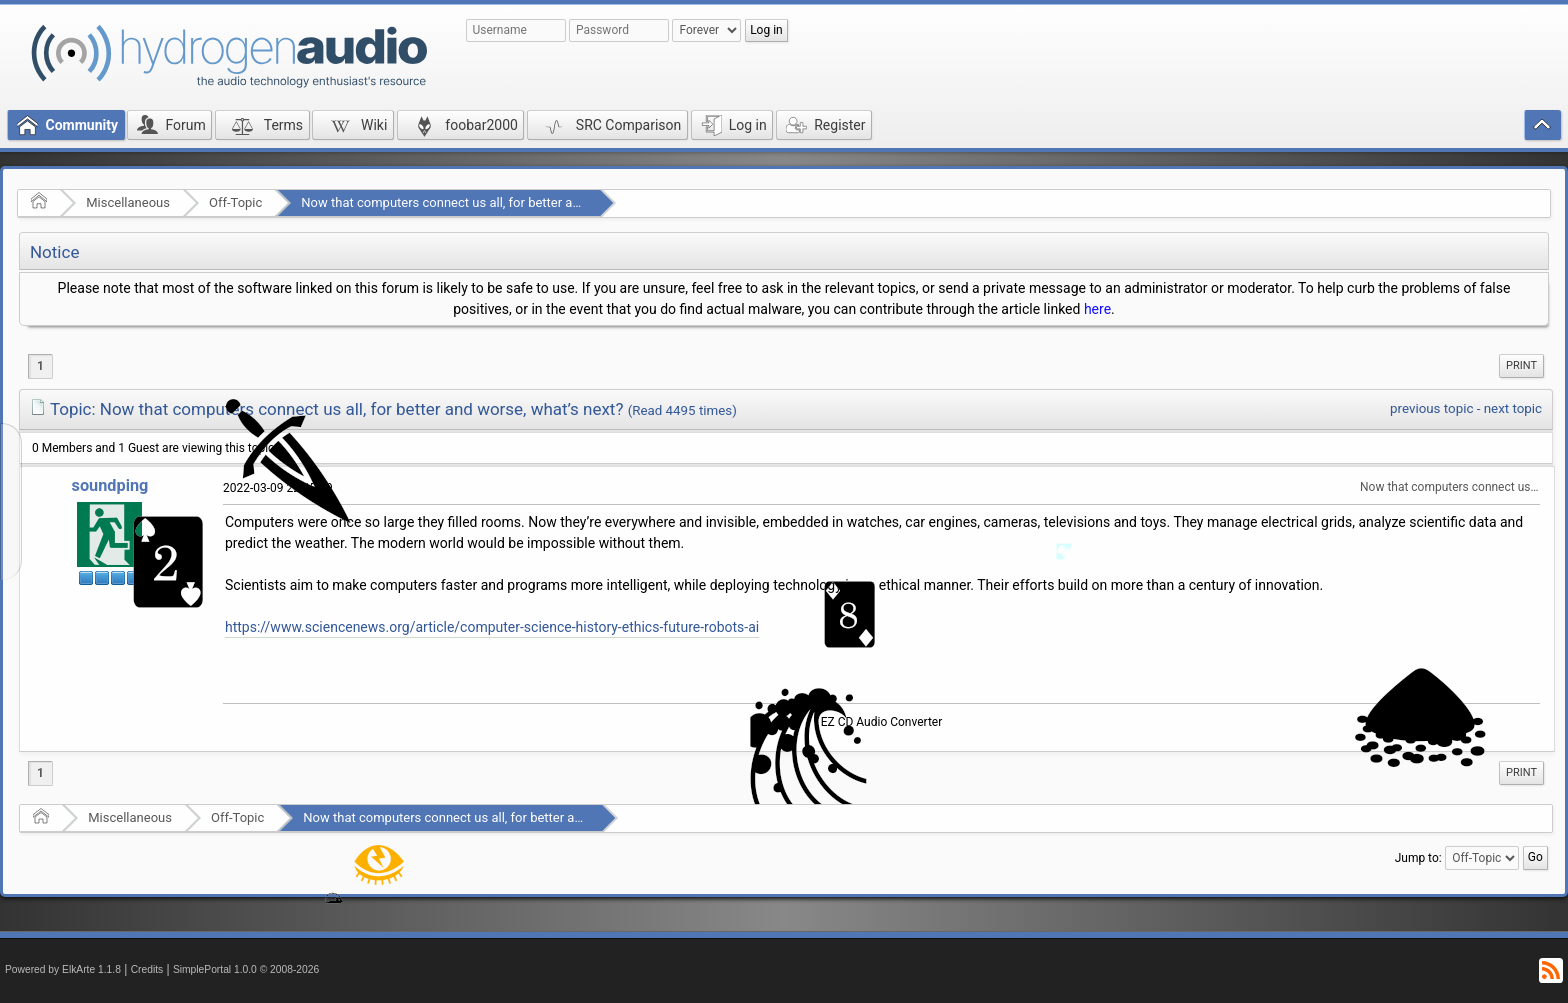  What do you see at coordinates (334, 898) in the screenshot?
I see `decorative animal icon for games or profiles` at bounding box center [334, 898].